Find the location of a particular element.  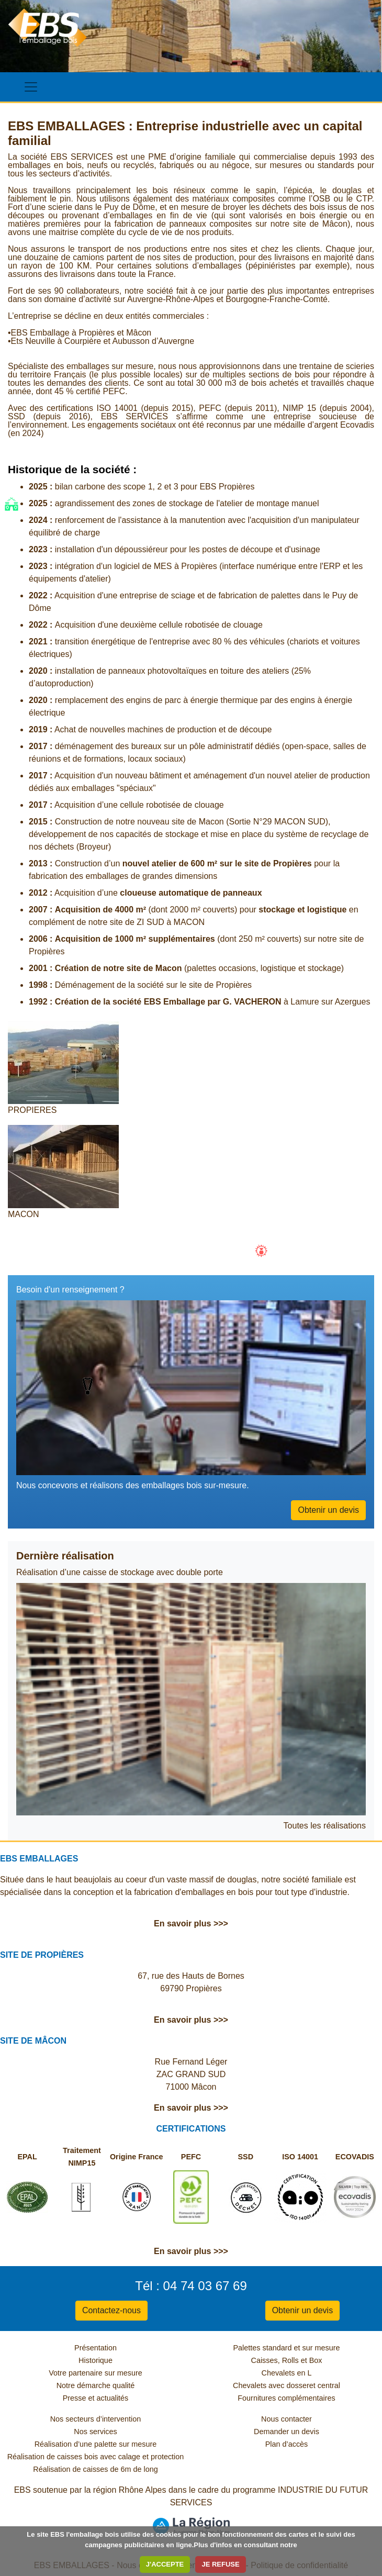

view your in-game currency or coins is located at coordinates (261, 1251).